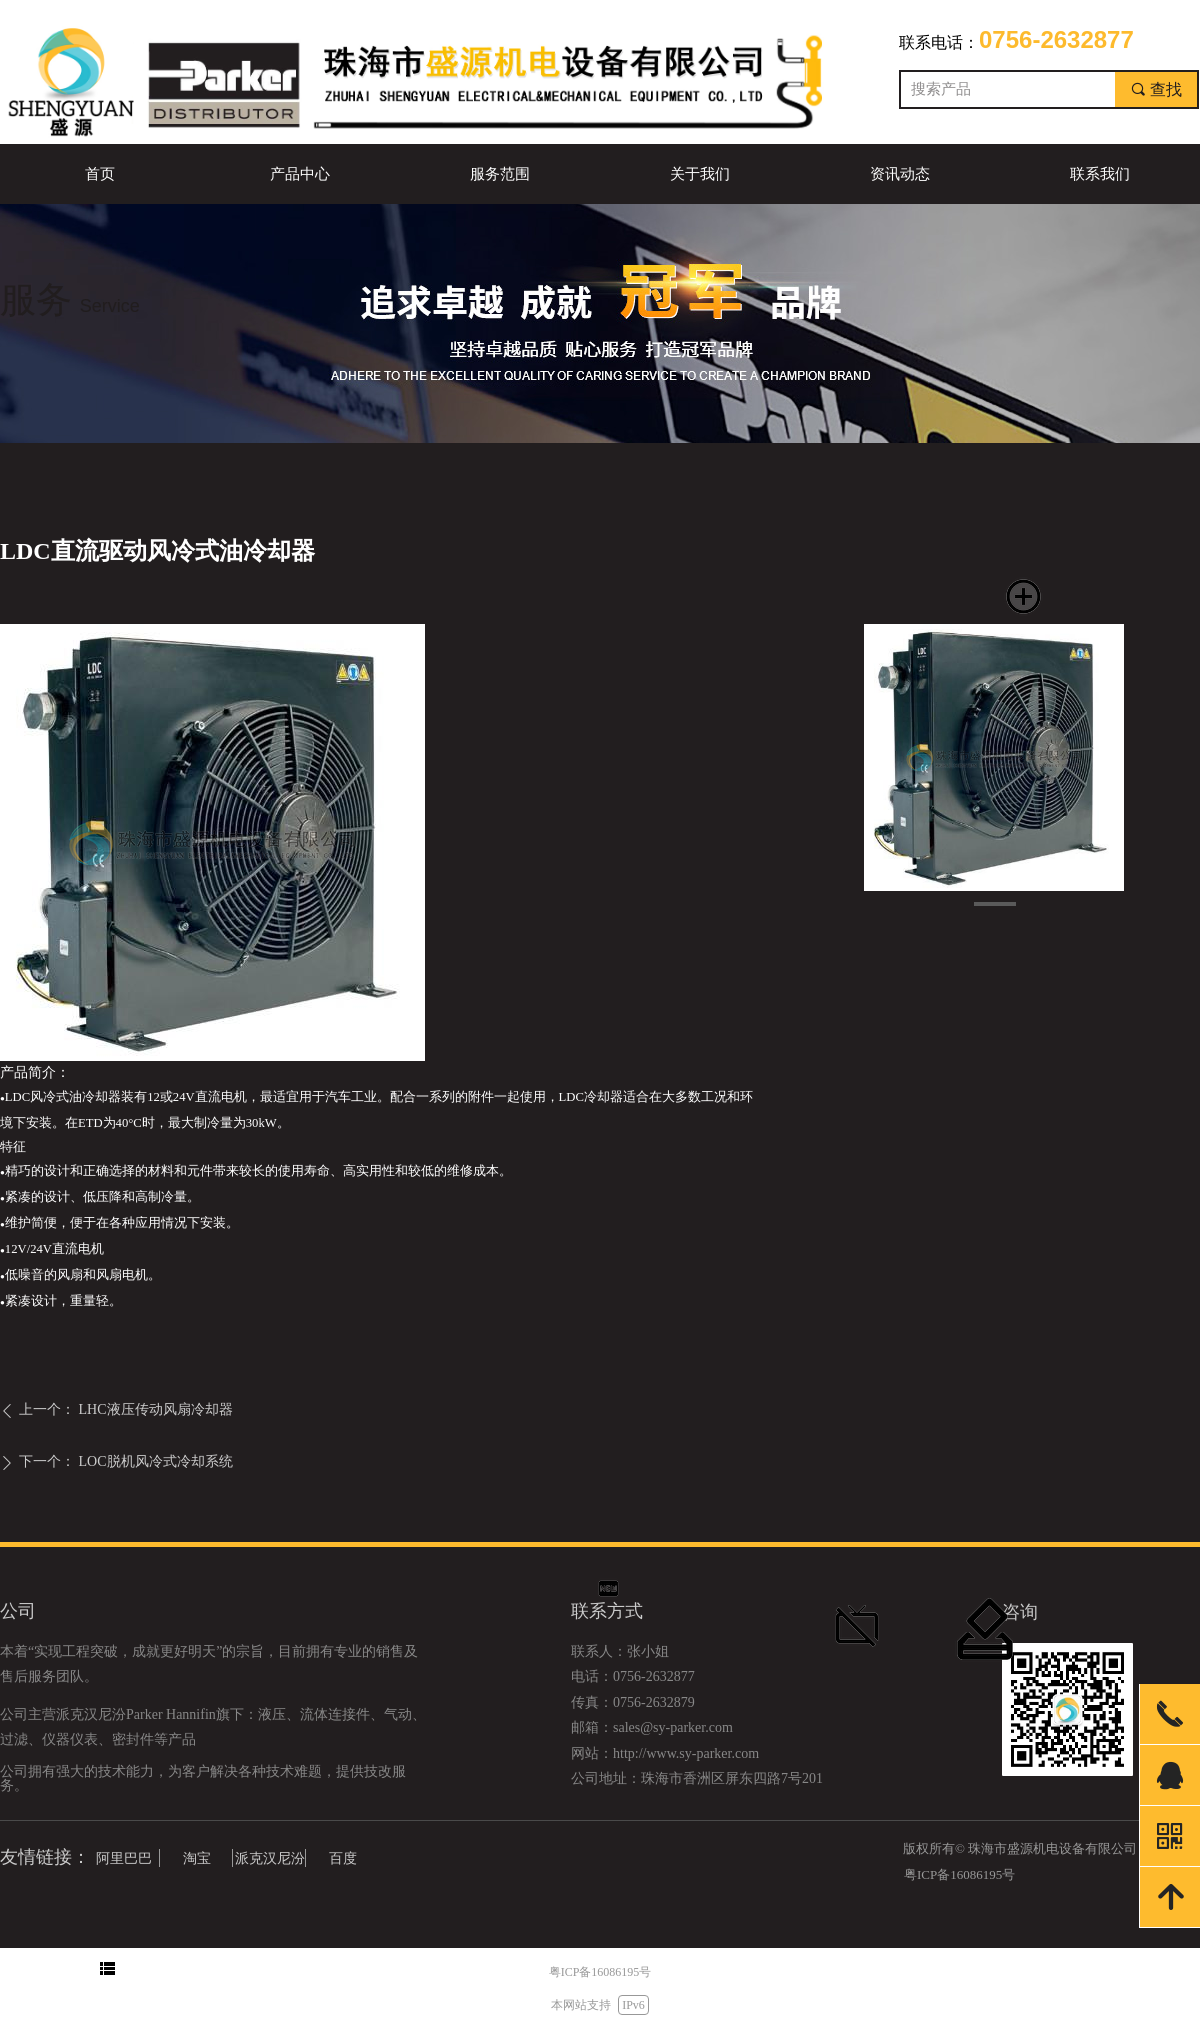 This screenshot has width=1200, height=2028. I want to click on indicates new content or recently added items, so click(608, 1588).